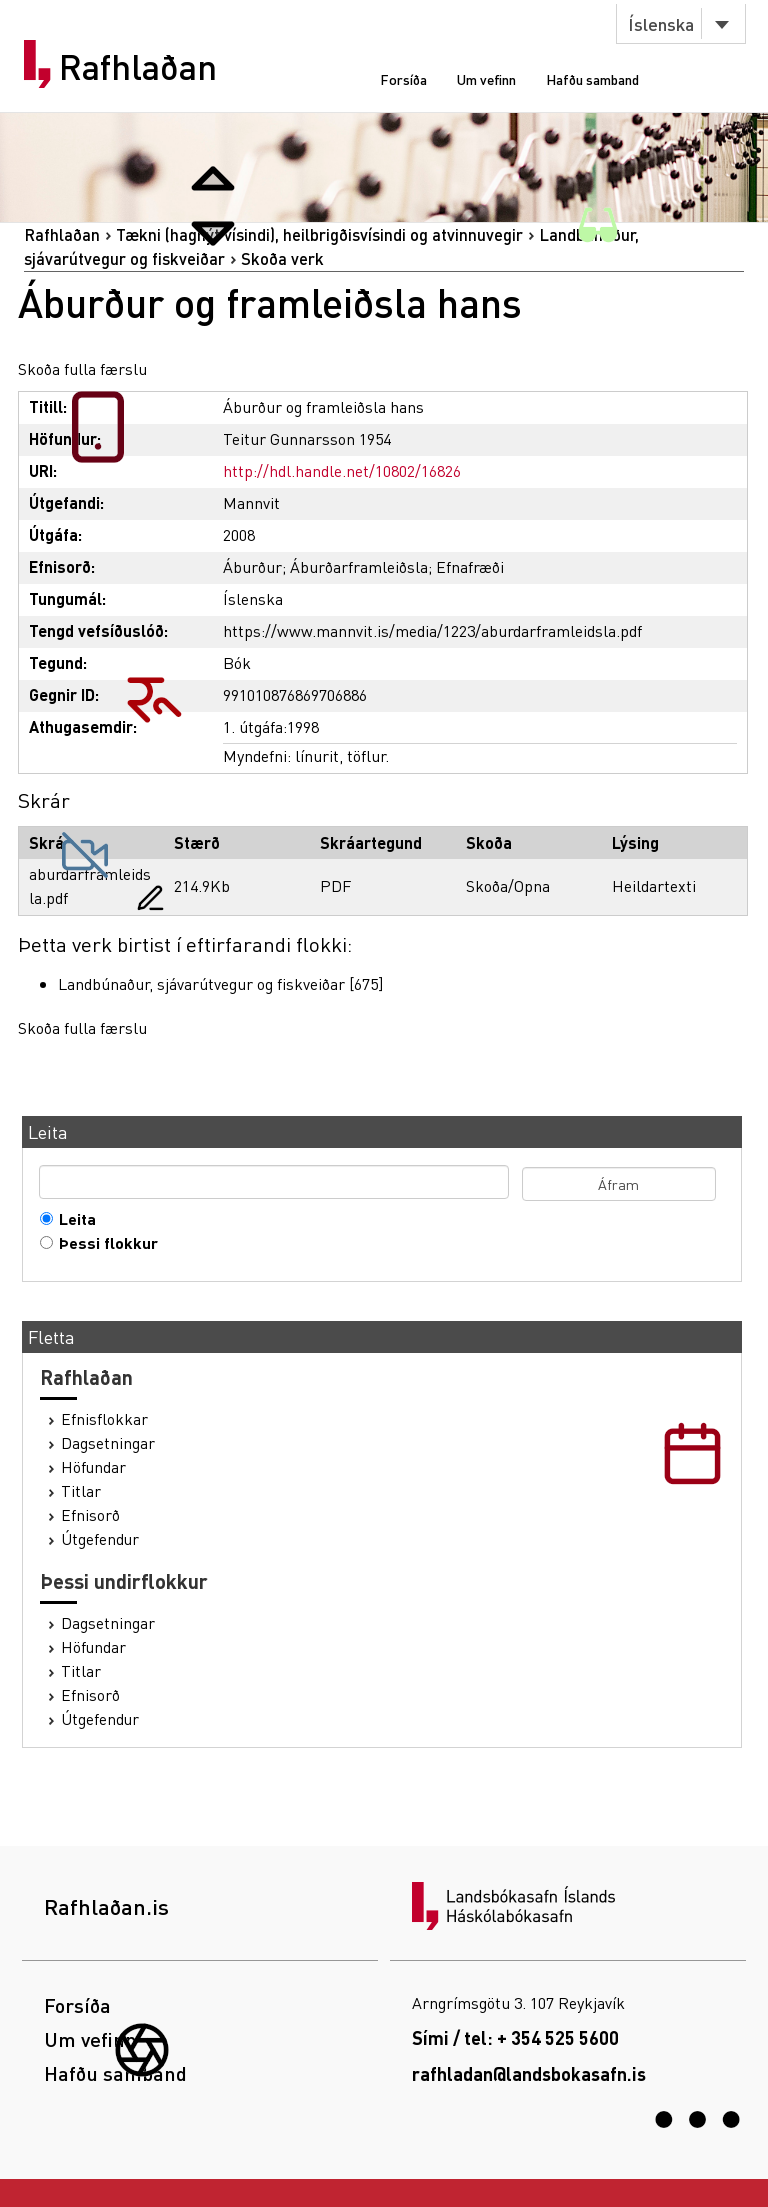 The height and width of the screenshot is (2207, 768). Describe the element at coordinates (142, 2050) in the screenshot. I see `adjust camera aperture settings` at that location.